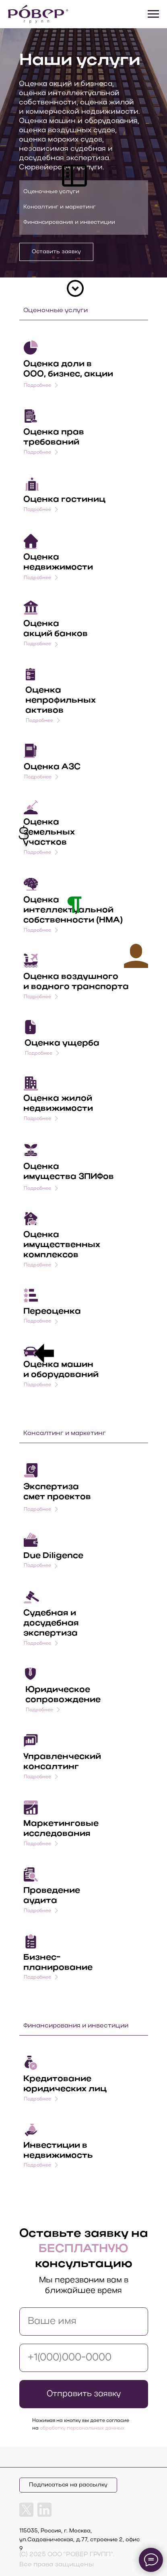 The height and width of the screenshot is (2576, 167). I want to click on expand dropdown menu or section, so click(75, 288).